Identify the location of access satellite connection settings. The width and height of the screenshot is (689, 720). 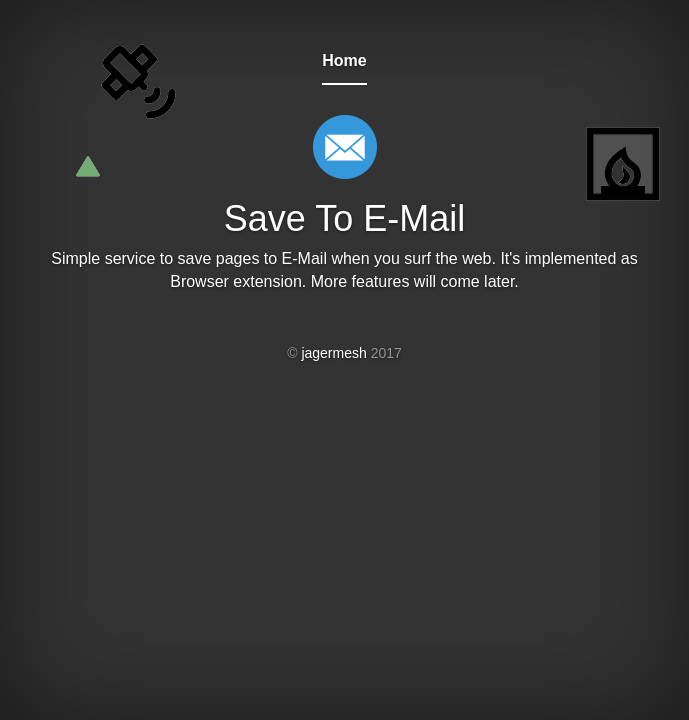
(138, 81).